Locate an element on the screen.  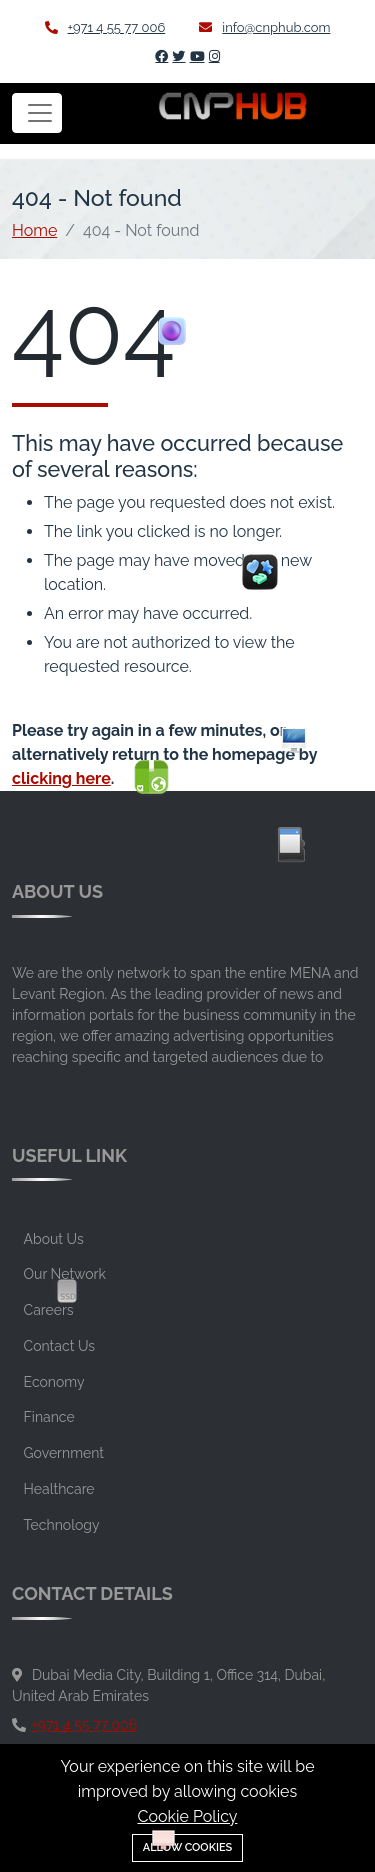
open SF Symbols app to browse Apple's icon library is located at coordinates (260, 572).